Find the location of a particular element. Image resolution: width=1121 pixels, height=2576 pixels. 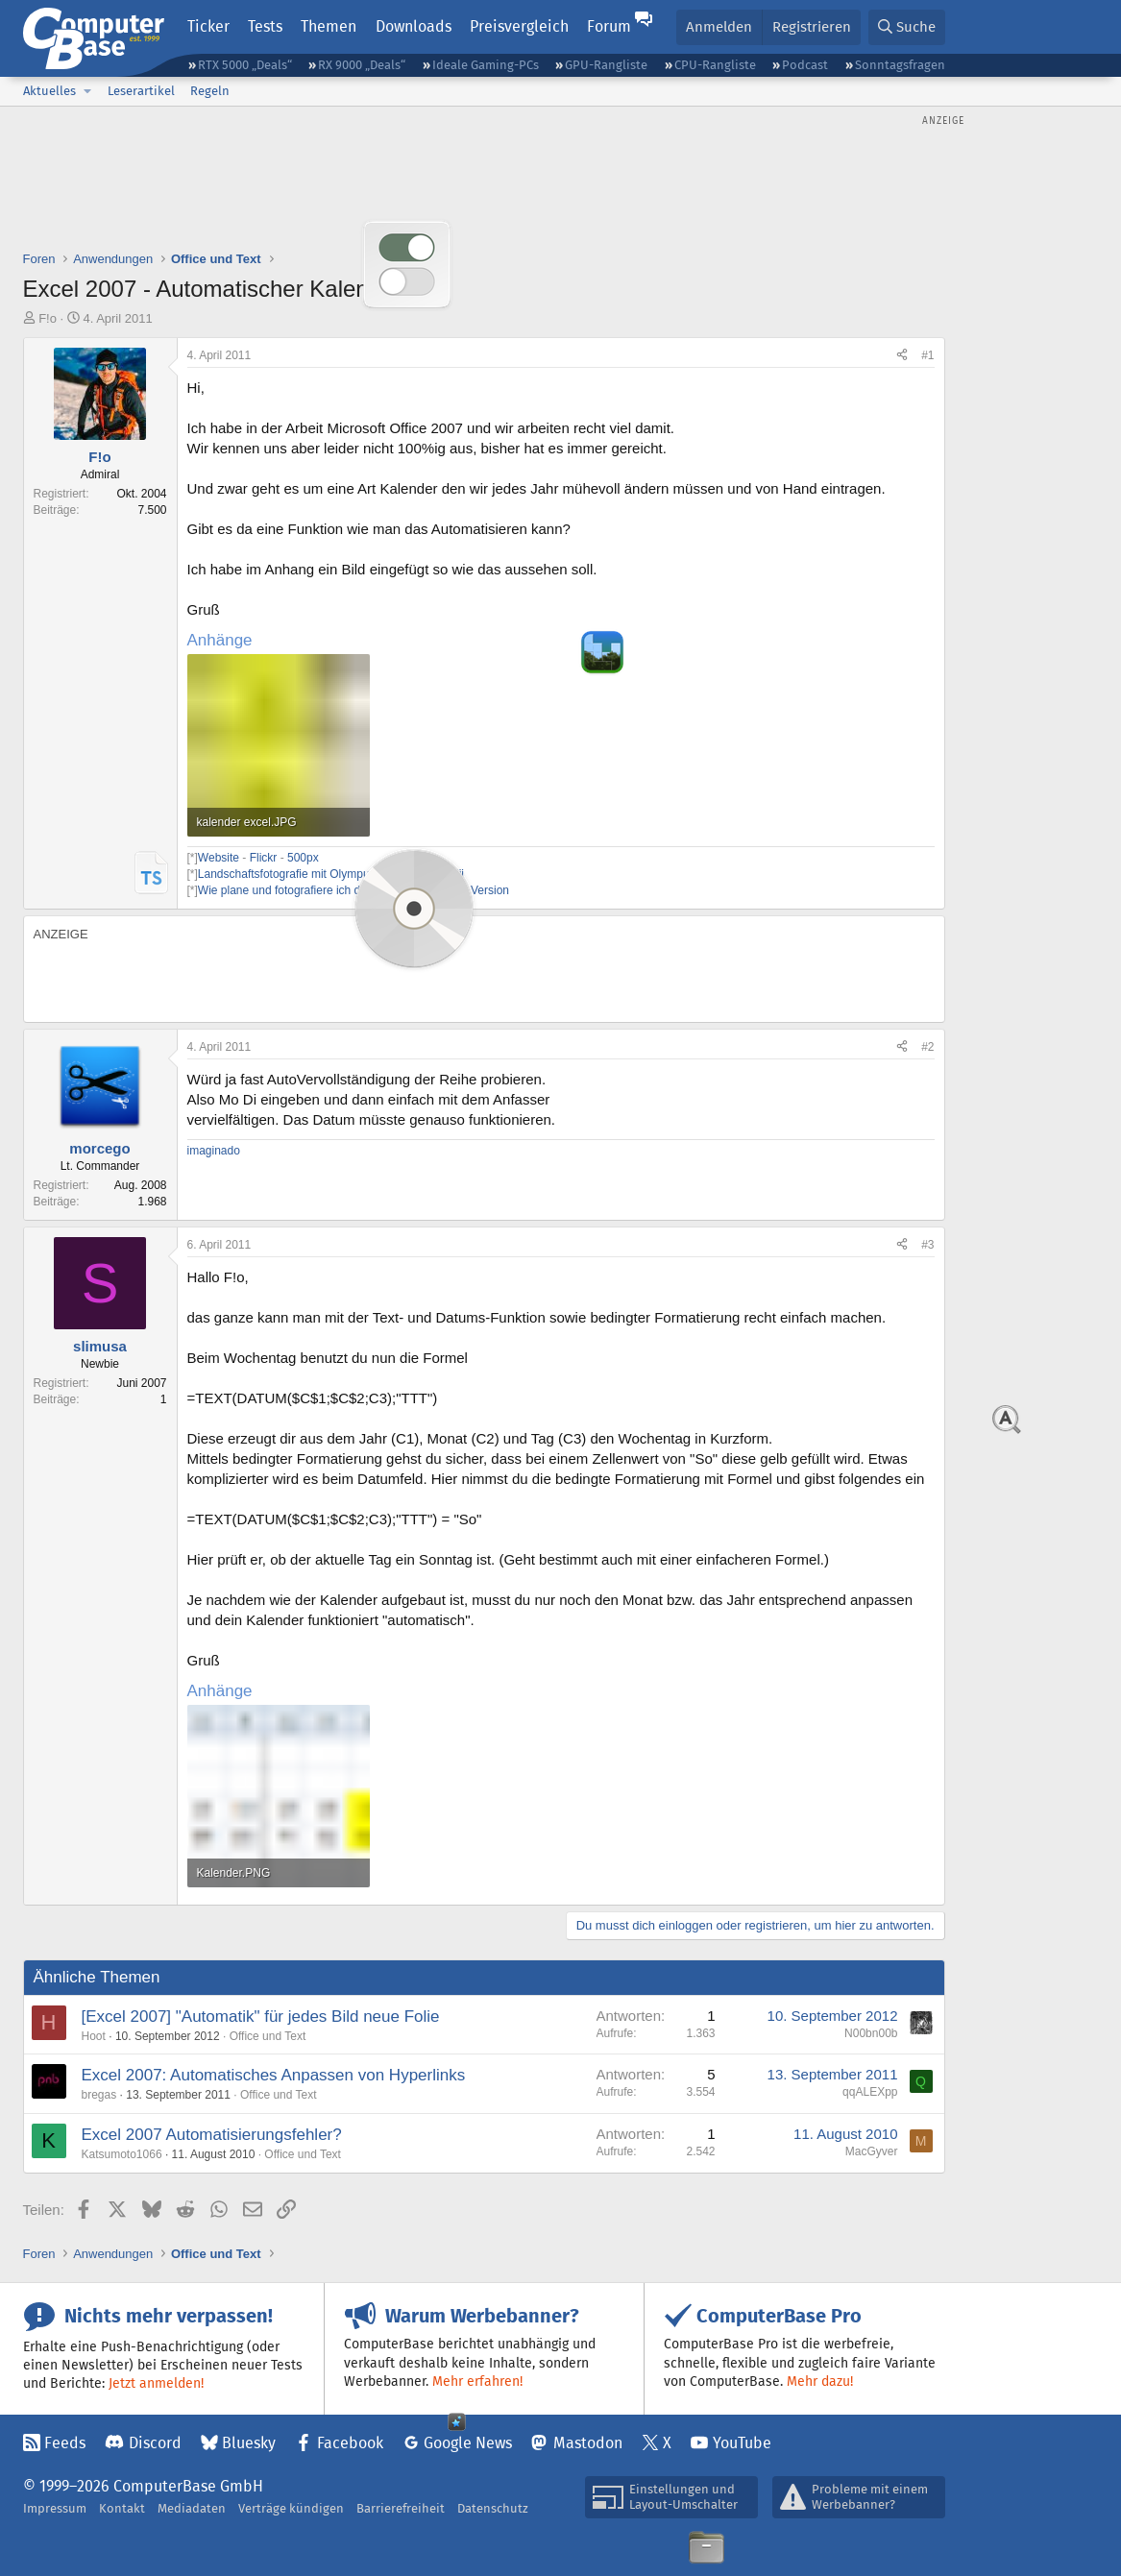

a typescript source code file is located at coordinates (151, 872).